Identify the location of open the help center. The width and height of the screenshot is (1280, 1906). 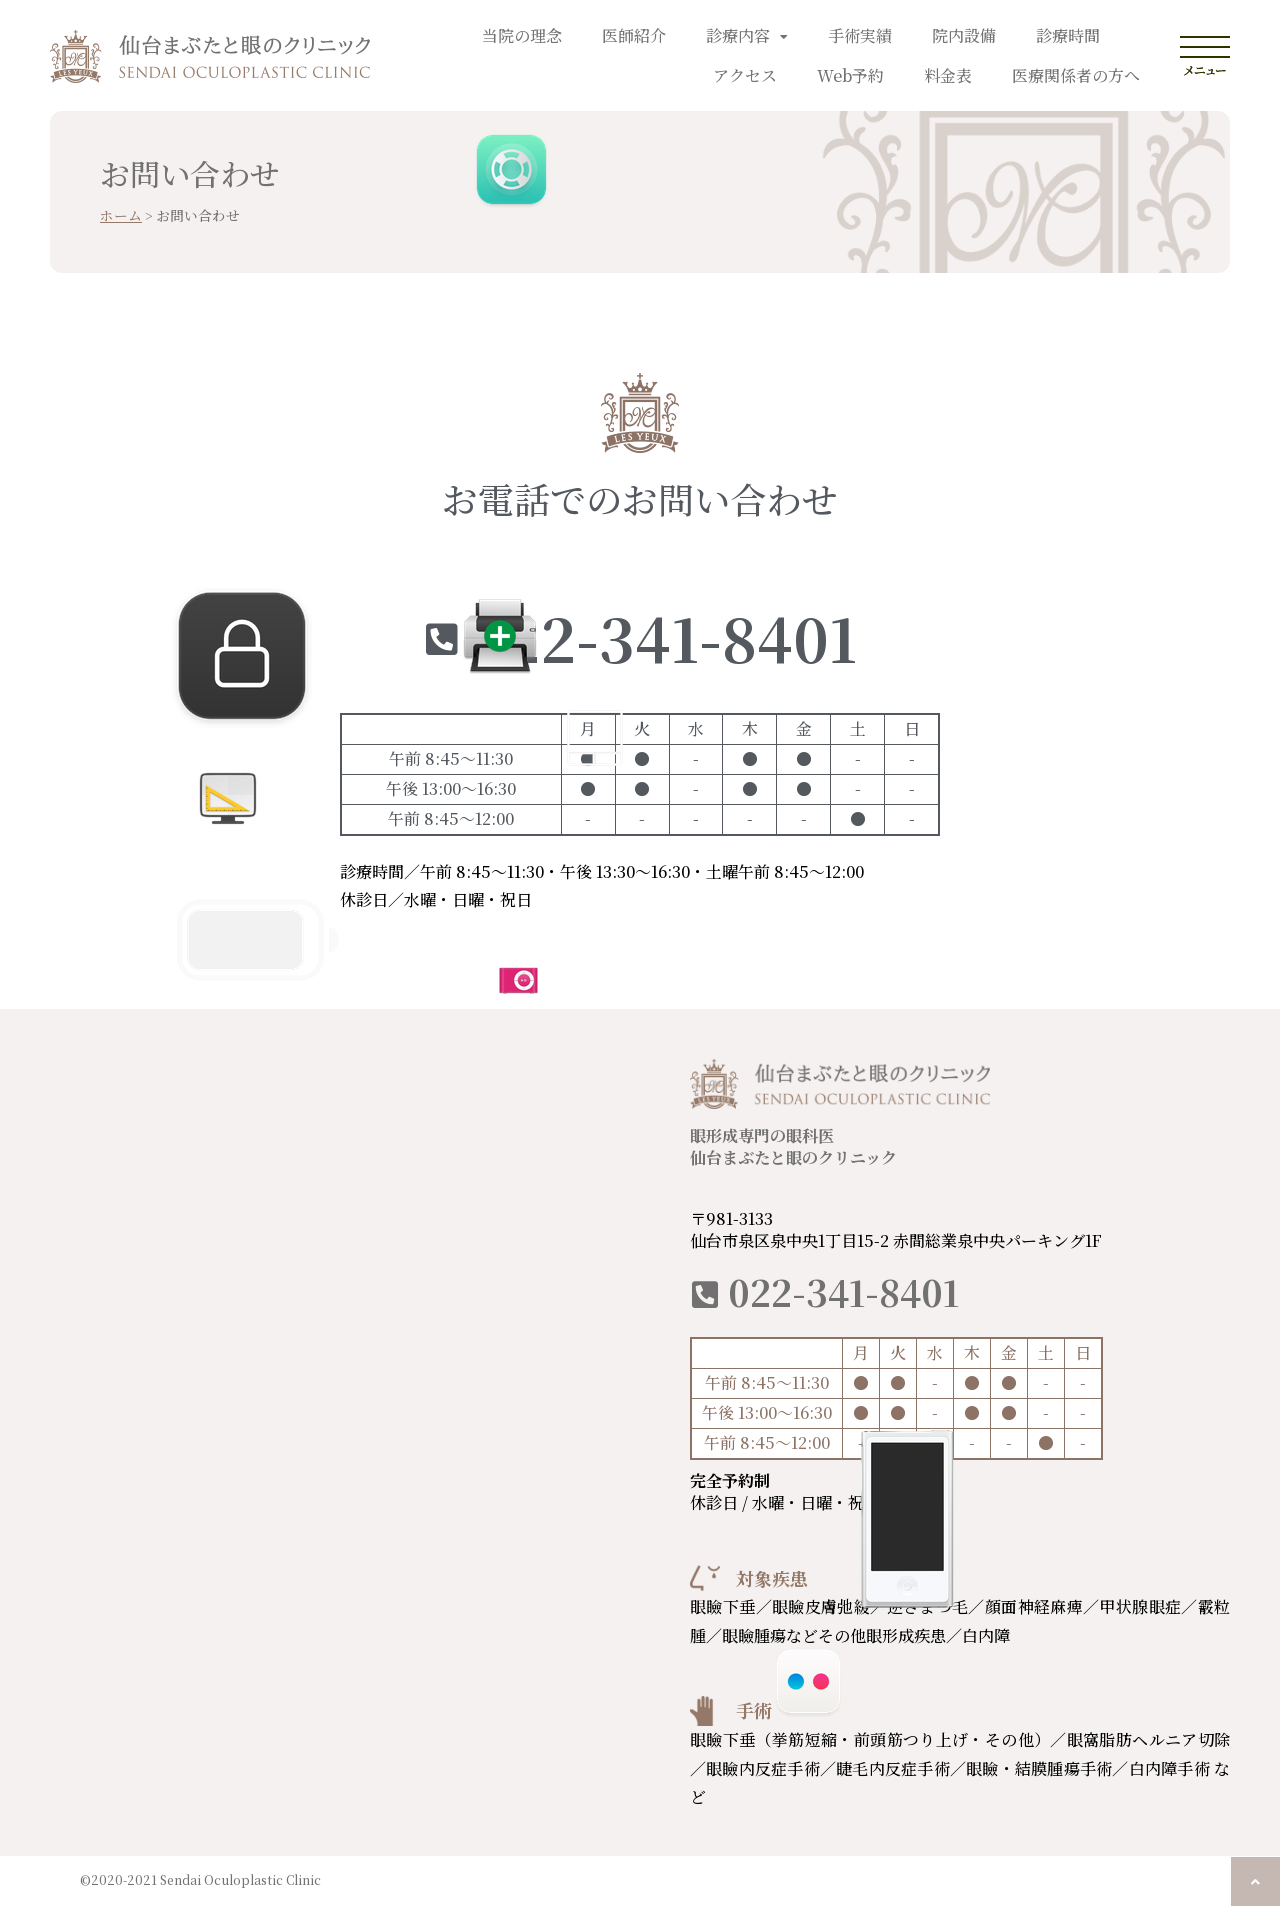
(511, 169).